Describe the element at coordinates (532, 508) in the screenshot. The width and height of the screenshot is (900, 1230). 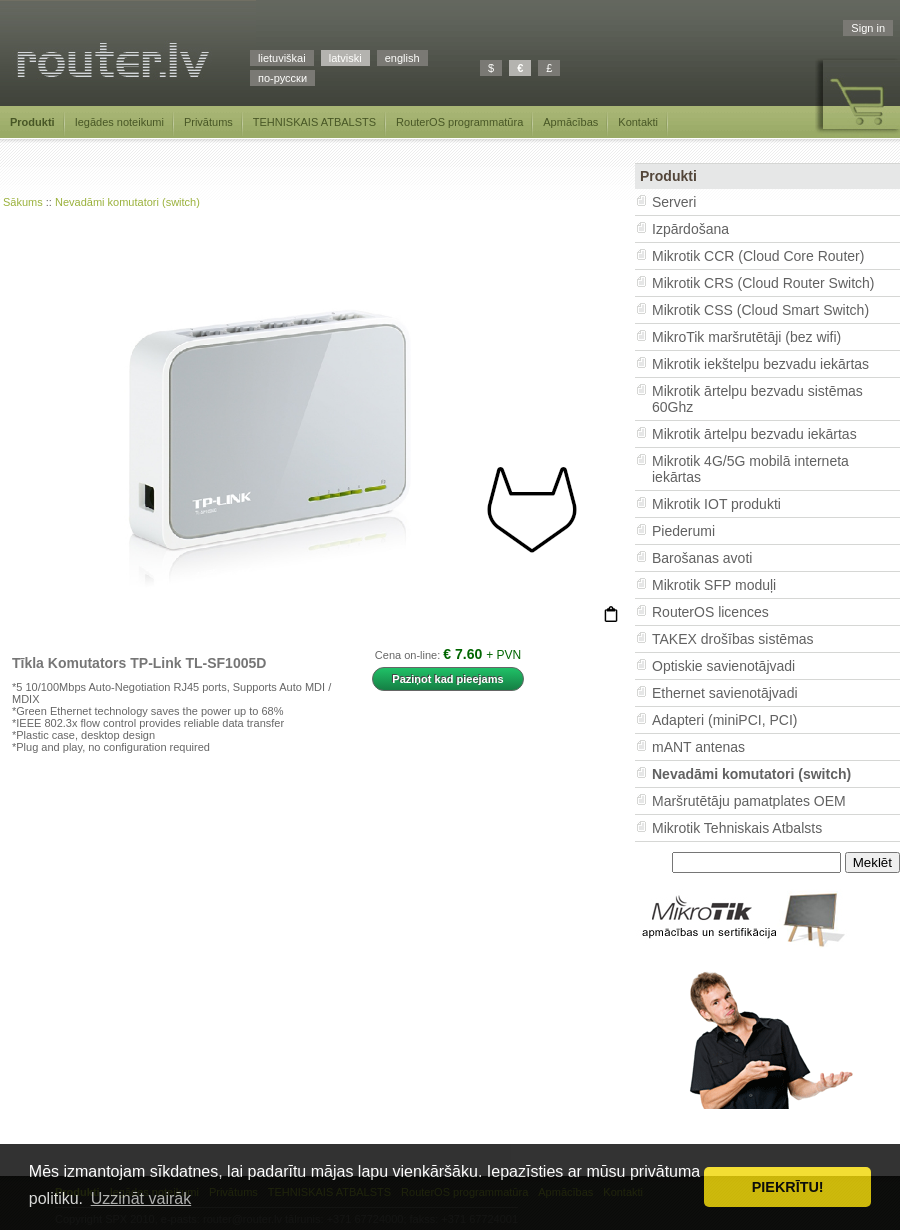
I see `open gitlab repository` at that location.